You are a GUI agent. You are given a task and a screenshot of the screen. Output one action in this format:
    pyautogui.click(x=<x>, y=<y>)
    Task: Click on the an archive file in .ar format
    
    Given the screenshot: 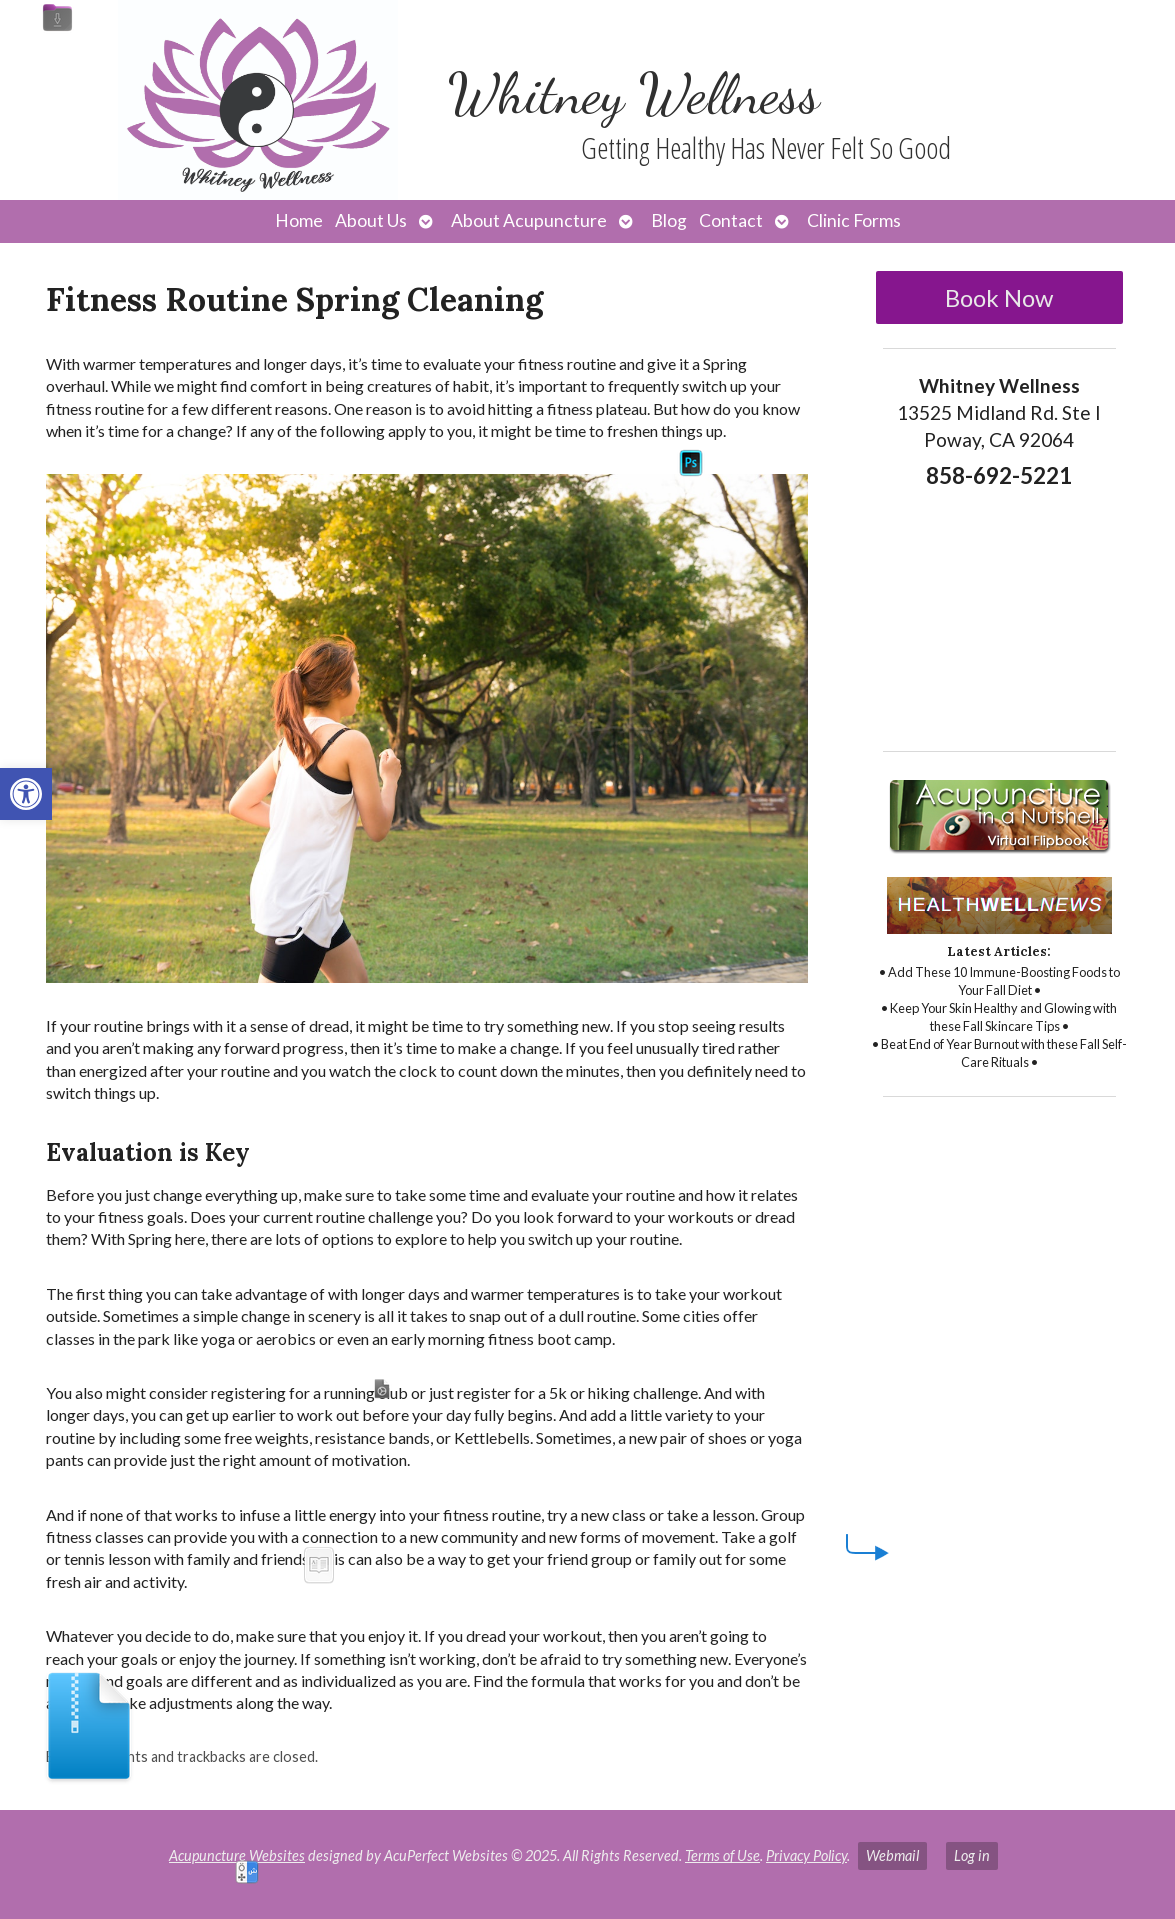 What is the action you would take?
    pyautogui.click(x=89, y=1728)
    